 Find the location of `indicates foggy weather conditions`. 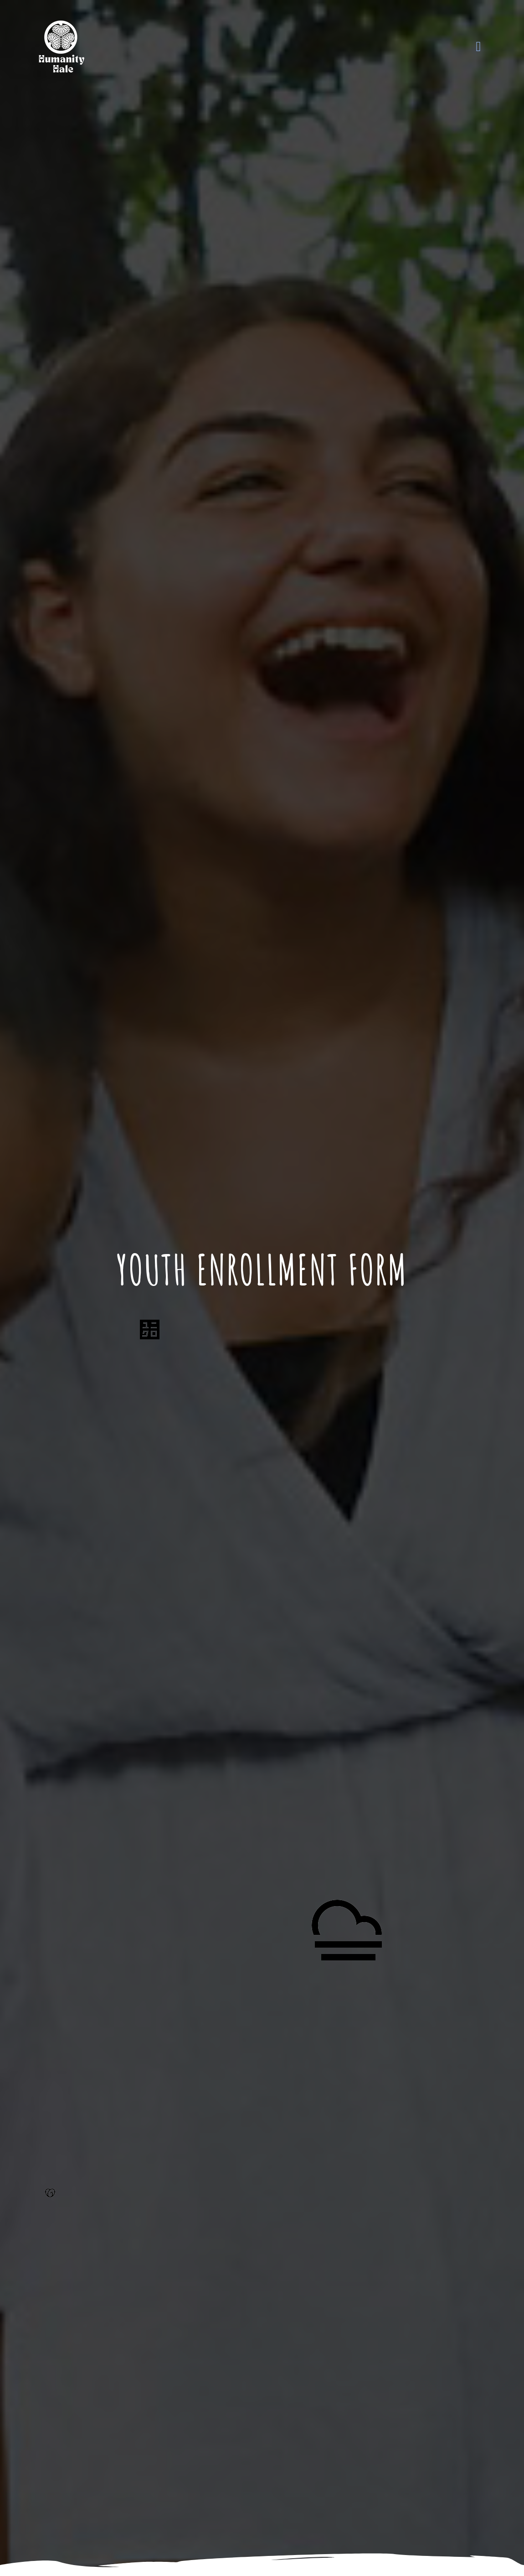

indicates foggy weather conditions is located at coordinates (347, 1932).